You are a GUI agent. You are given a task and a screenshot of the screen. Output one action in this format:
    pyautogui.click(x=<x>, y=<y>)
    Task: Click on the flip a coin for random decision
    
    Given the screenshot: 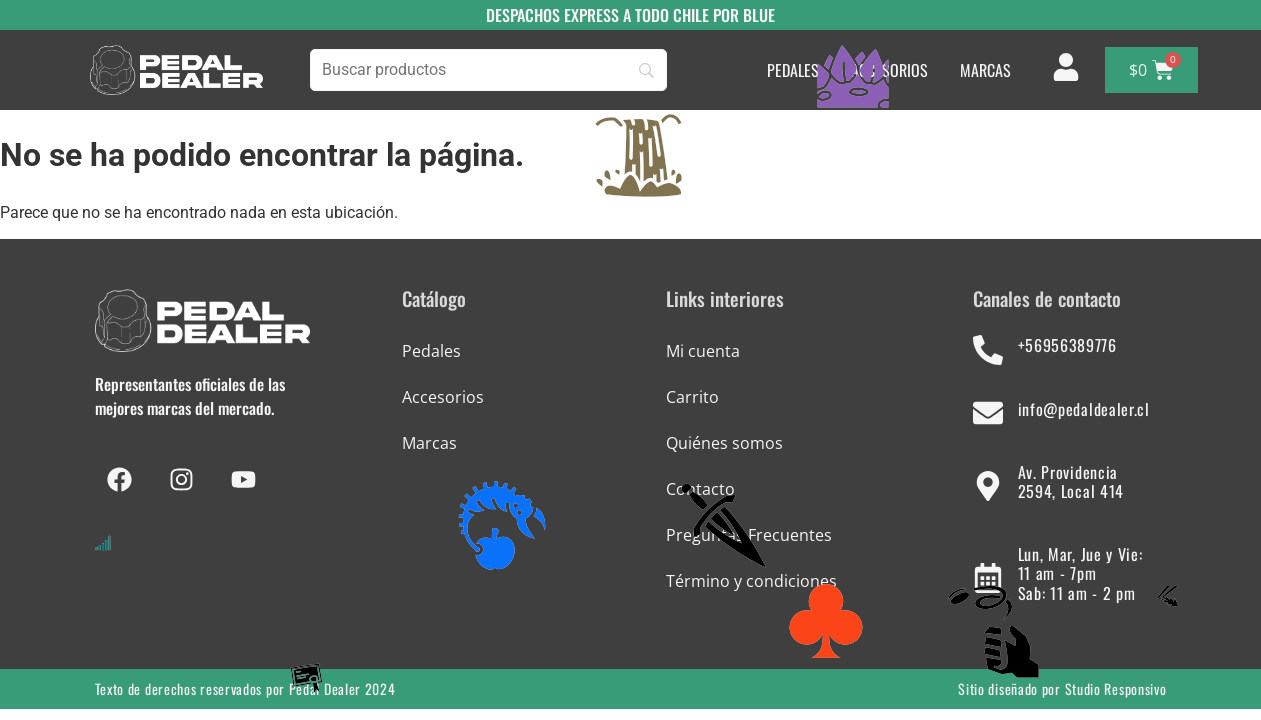 What is the action you would take?
    pyautogui.click(x=990, y=629)
    